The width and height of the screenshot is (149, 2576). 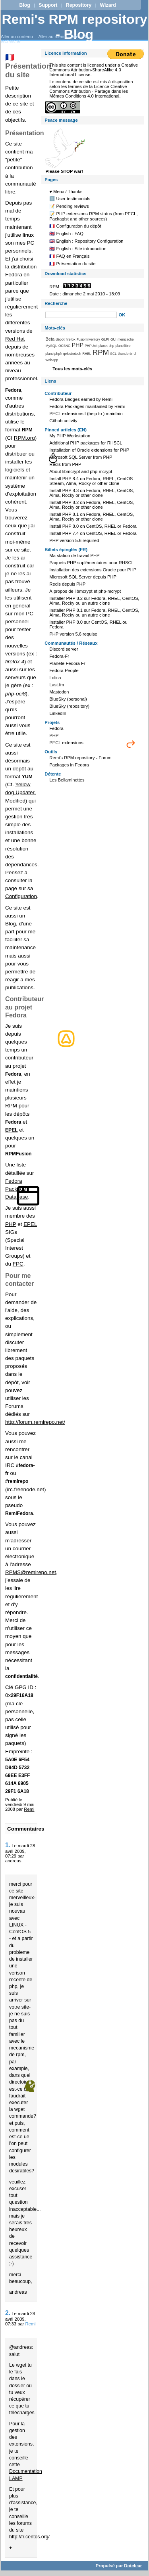 I want to click on open in browser window, so click(x=28, y=1196).